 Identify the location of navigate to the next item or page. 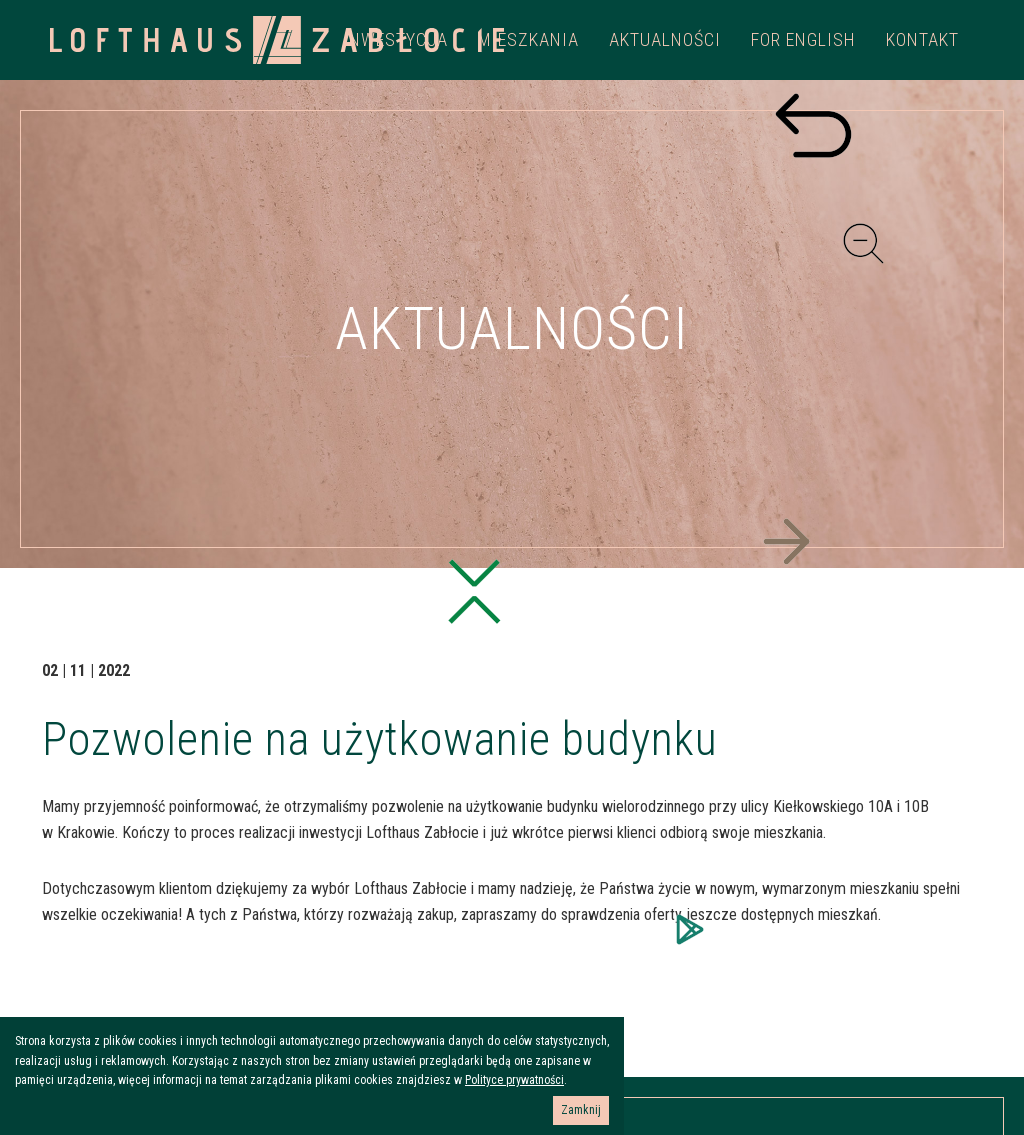
(786, 541).